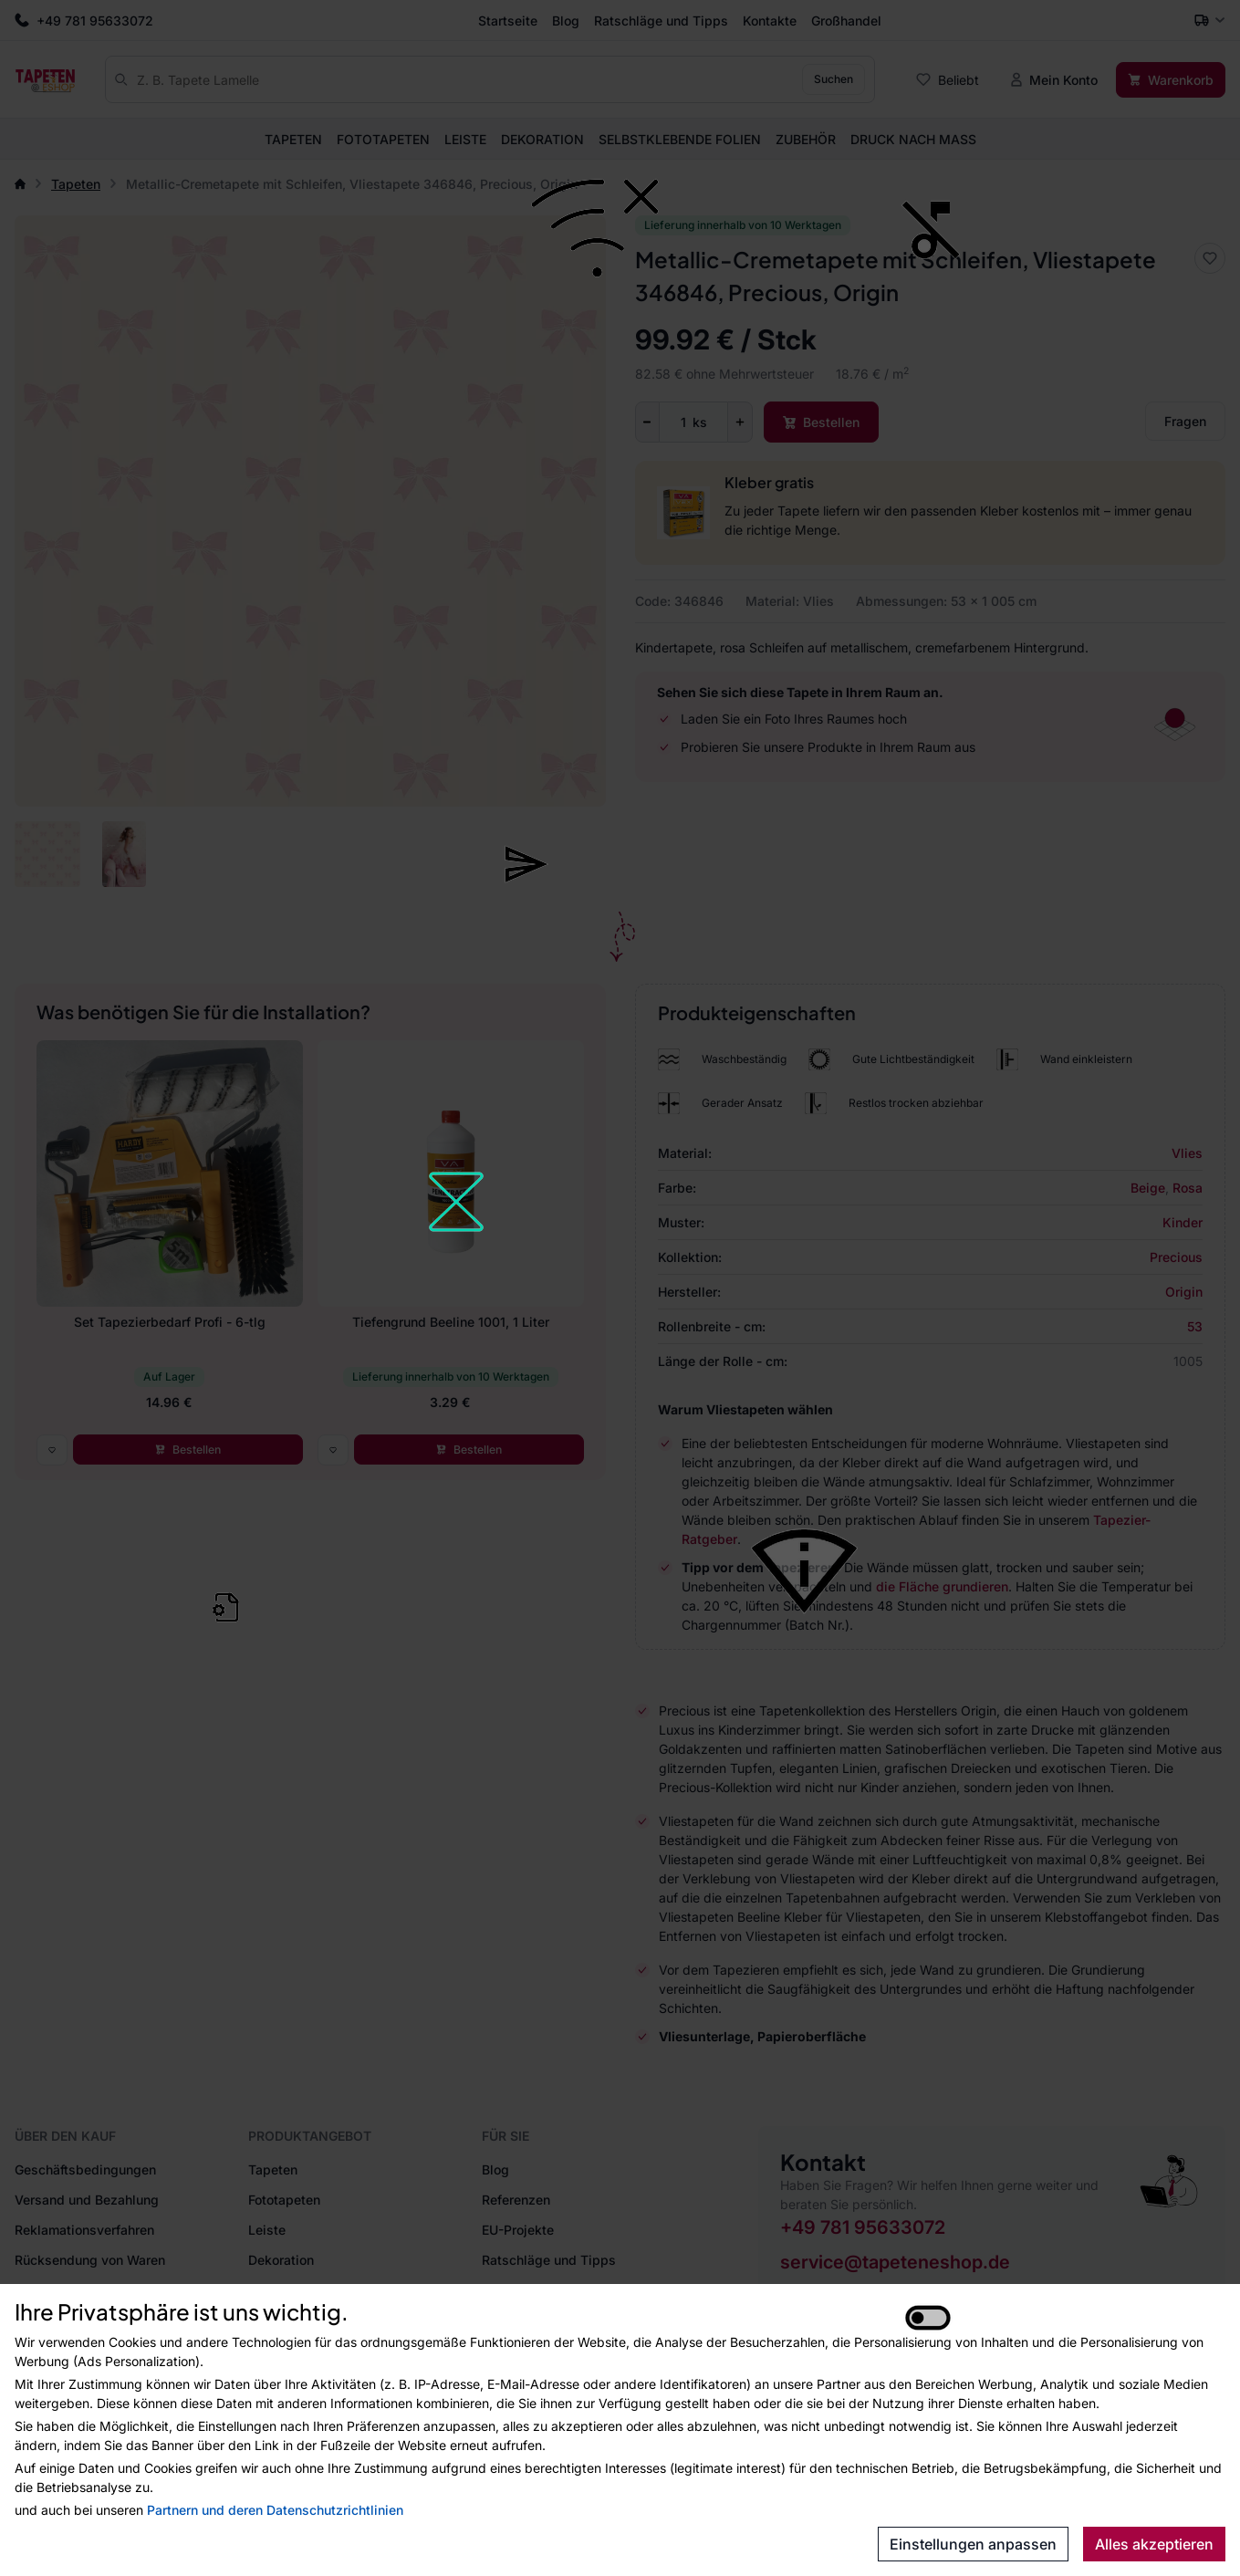 The width and height of the screenshot is (1240, 2576). Describe the element at coordinates (931, 230) in the screenshot. I see `mute or disable music playback` at that location.